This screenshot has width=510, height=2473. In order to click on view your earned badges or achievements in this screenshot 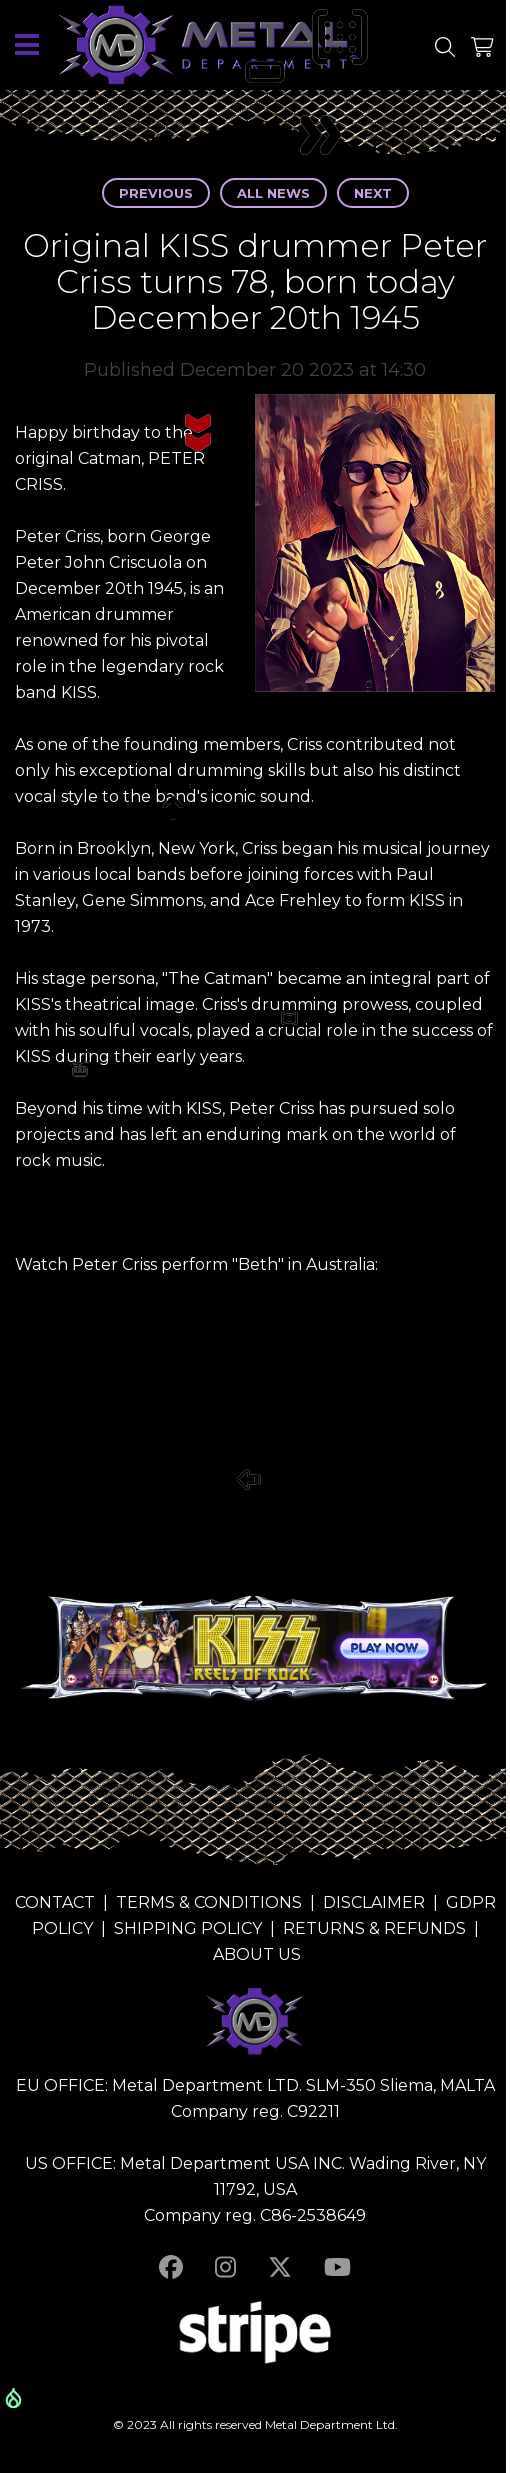, I will do `click(198, 433)`.